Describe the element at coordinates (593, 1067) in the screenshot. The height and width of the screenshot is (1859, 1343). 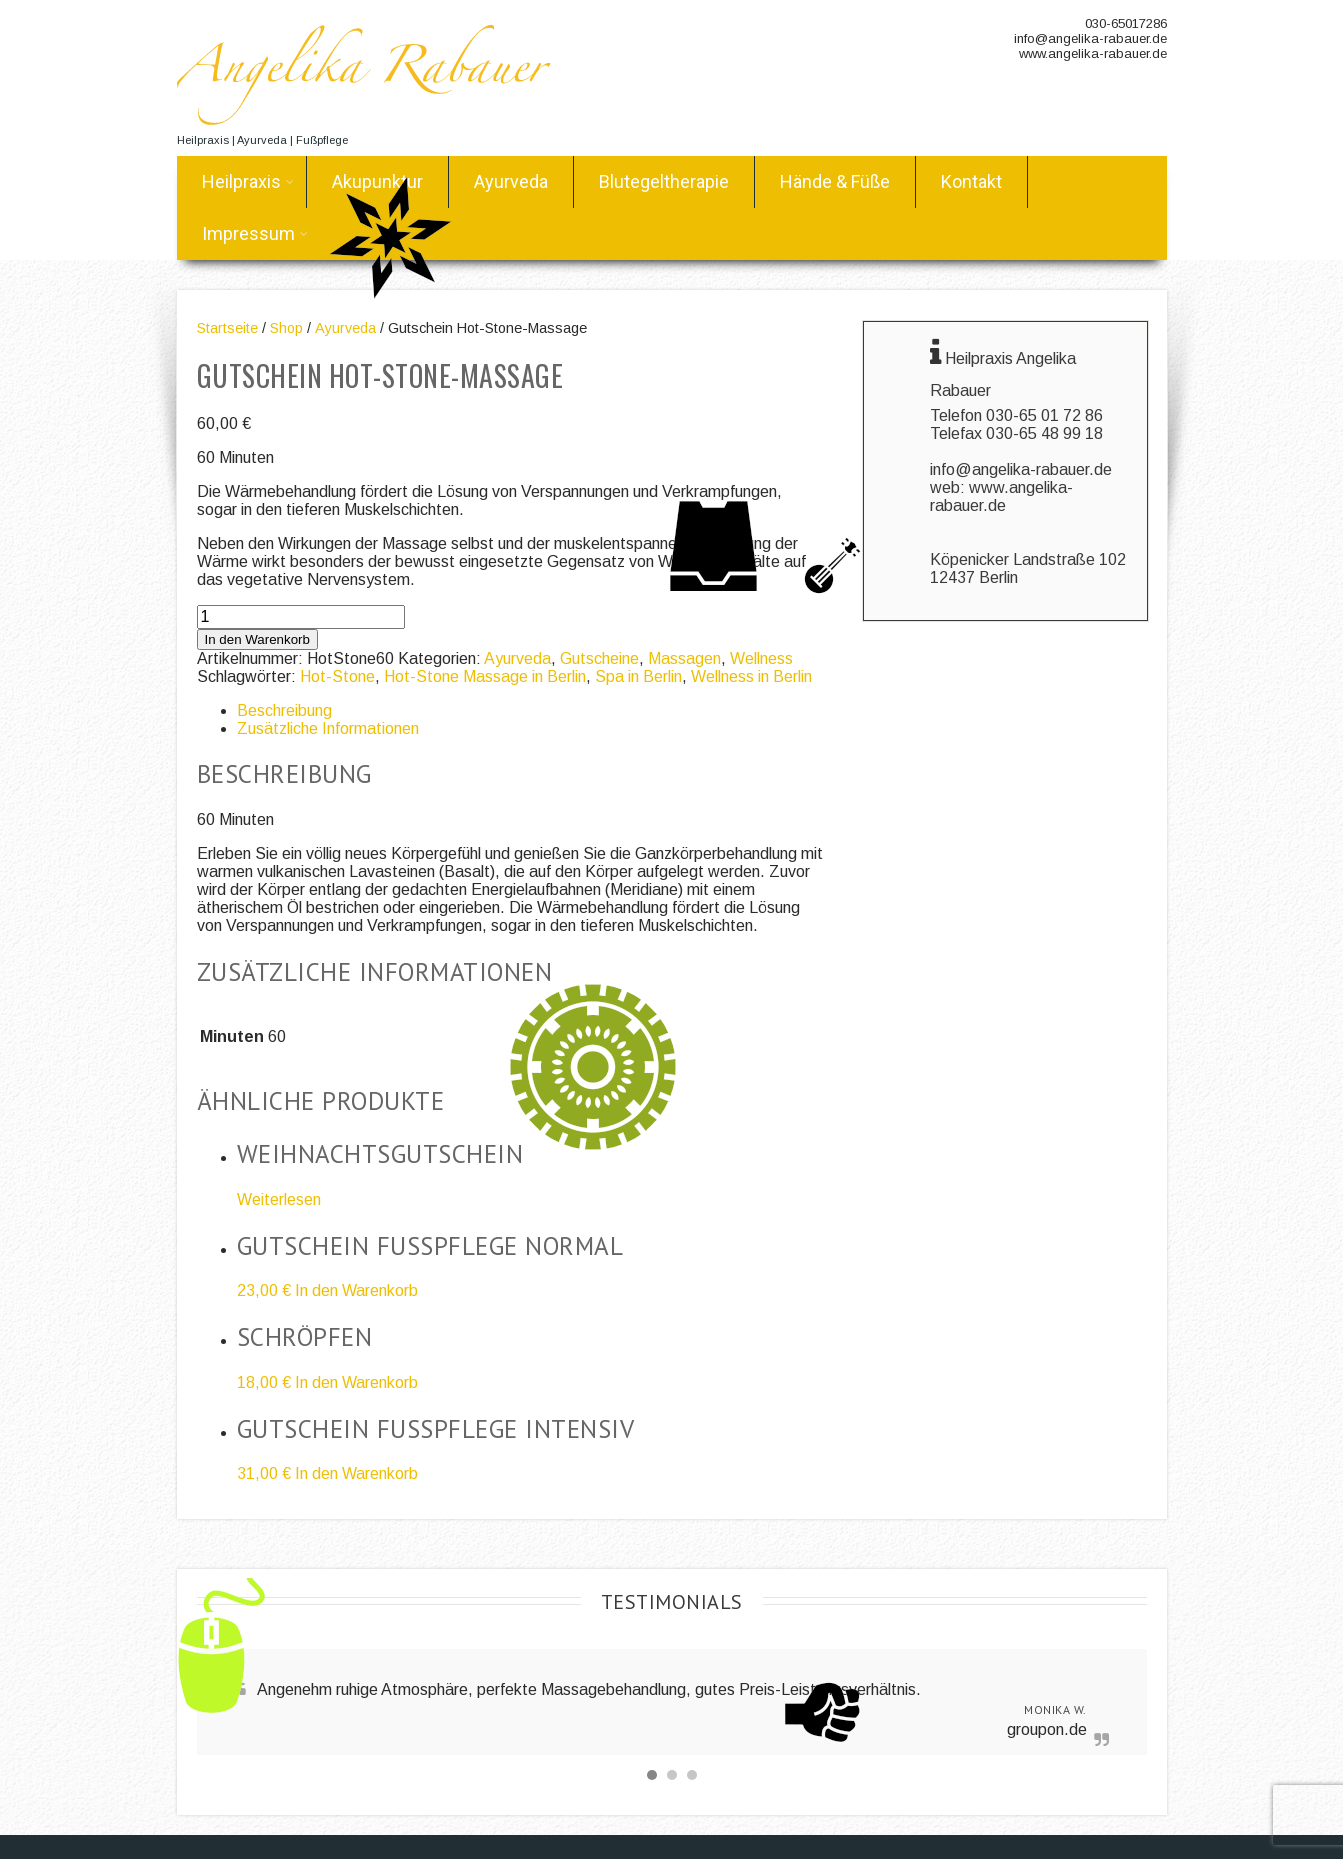
I see `access game settings or configuration menu` at that location.